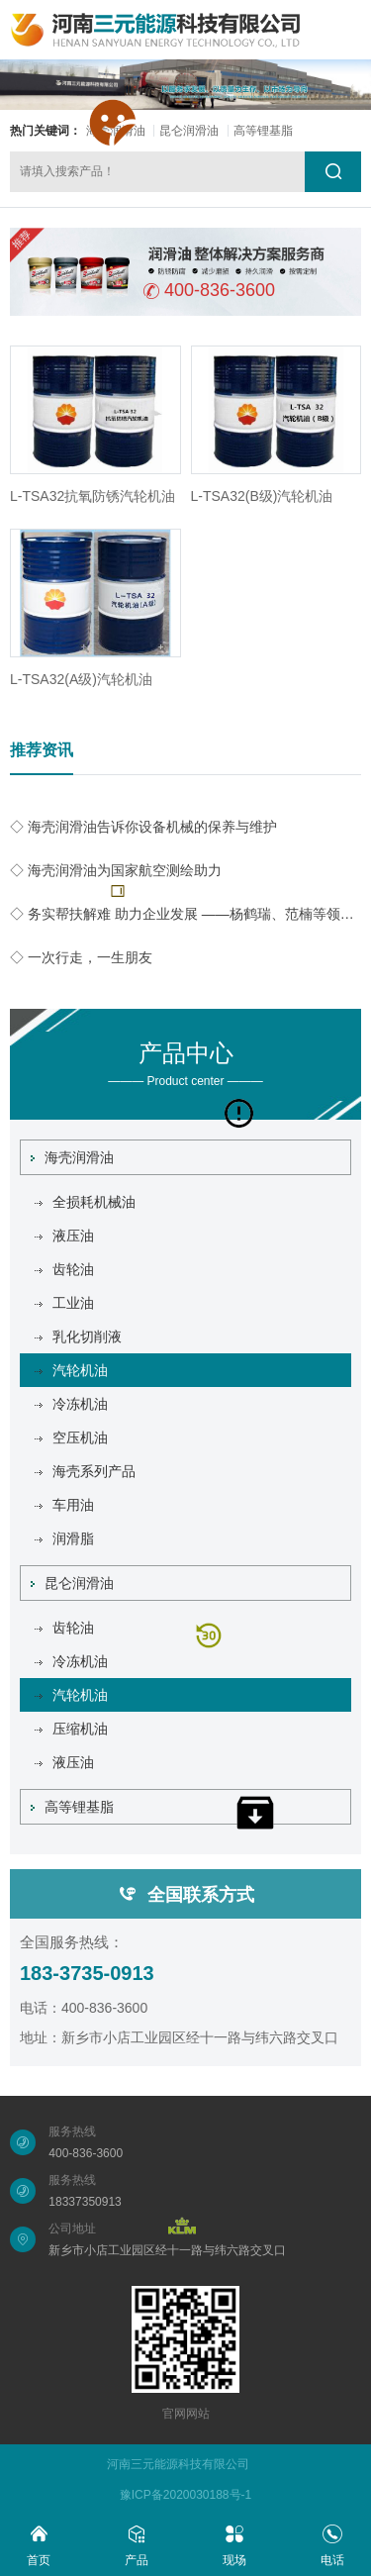 This screenshot has width=371, height=2576. I want to click on switch to right sidebar layout, so click(118, 891).